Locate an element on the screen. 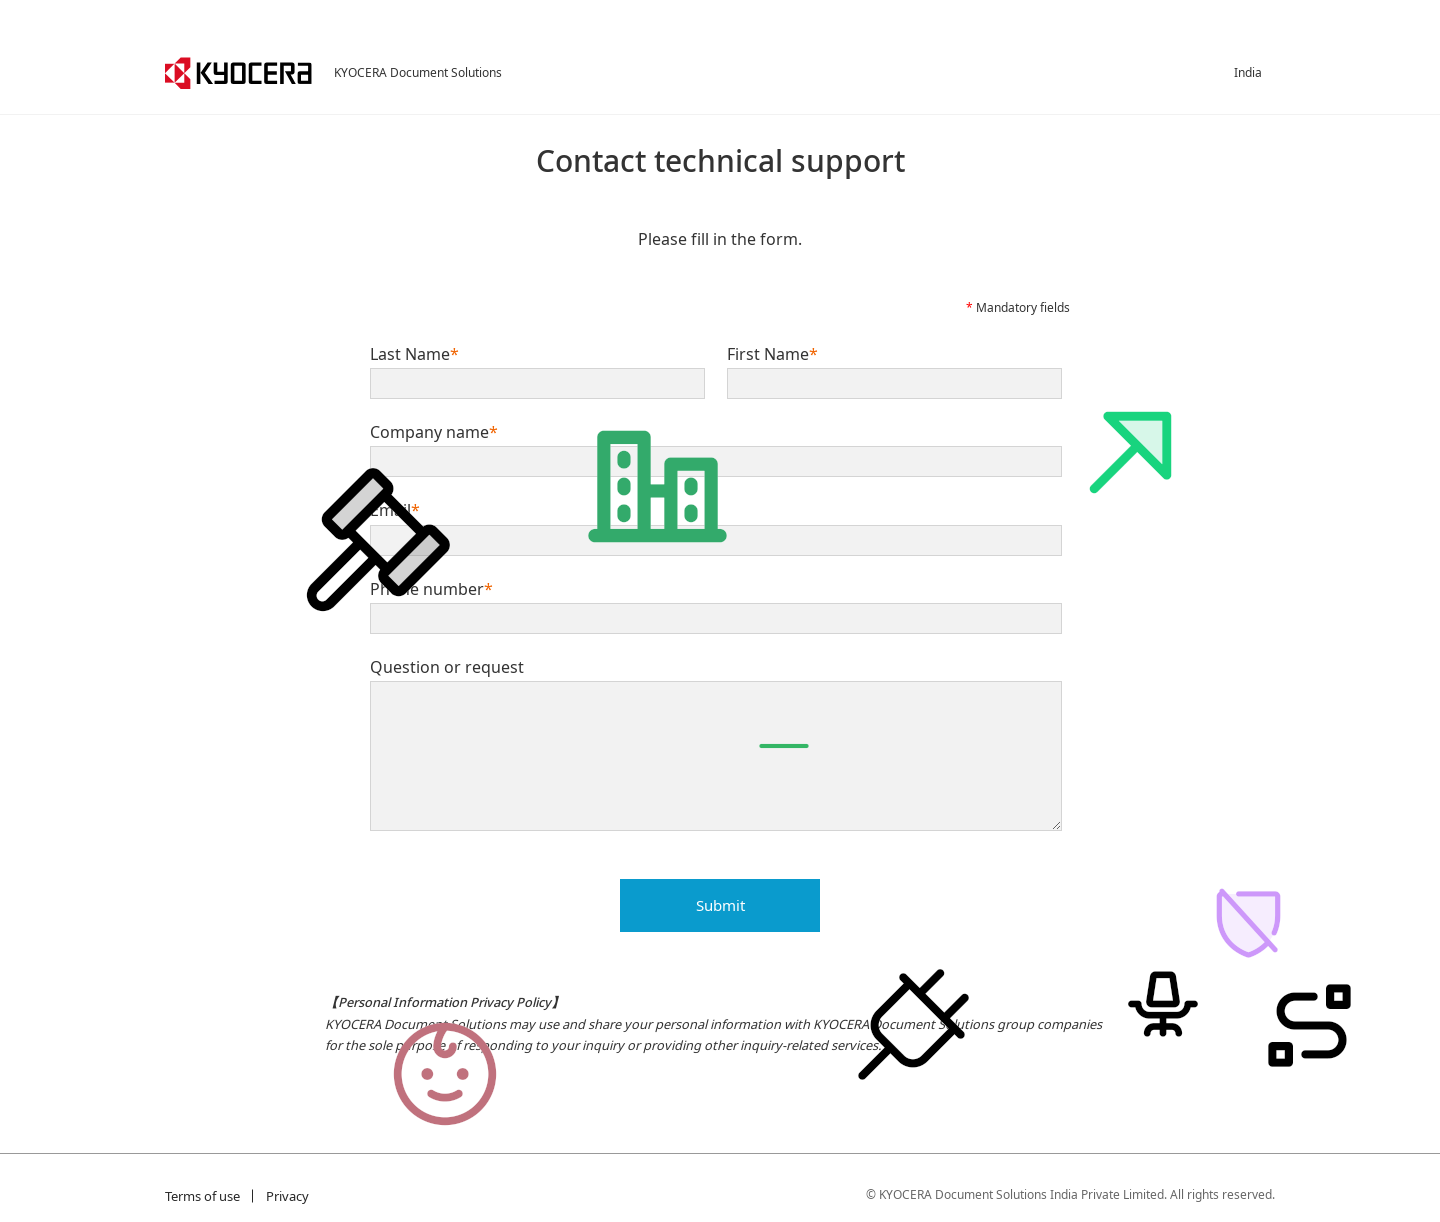 This screenshot has width=1440, height=1222. access baby or child-related settings is located at coordinates (445, 1074).